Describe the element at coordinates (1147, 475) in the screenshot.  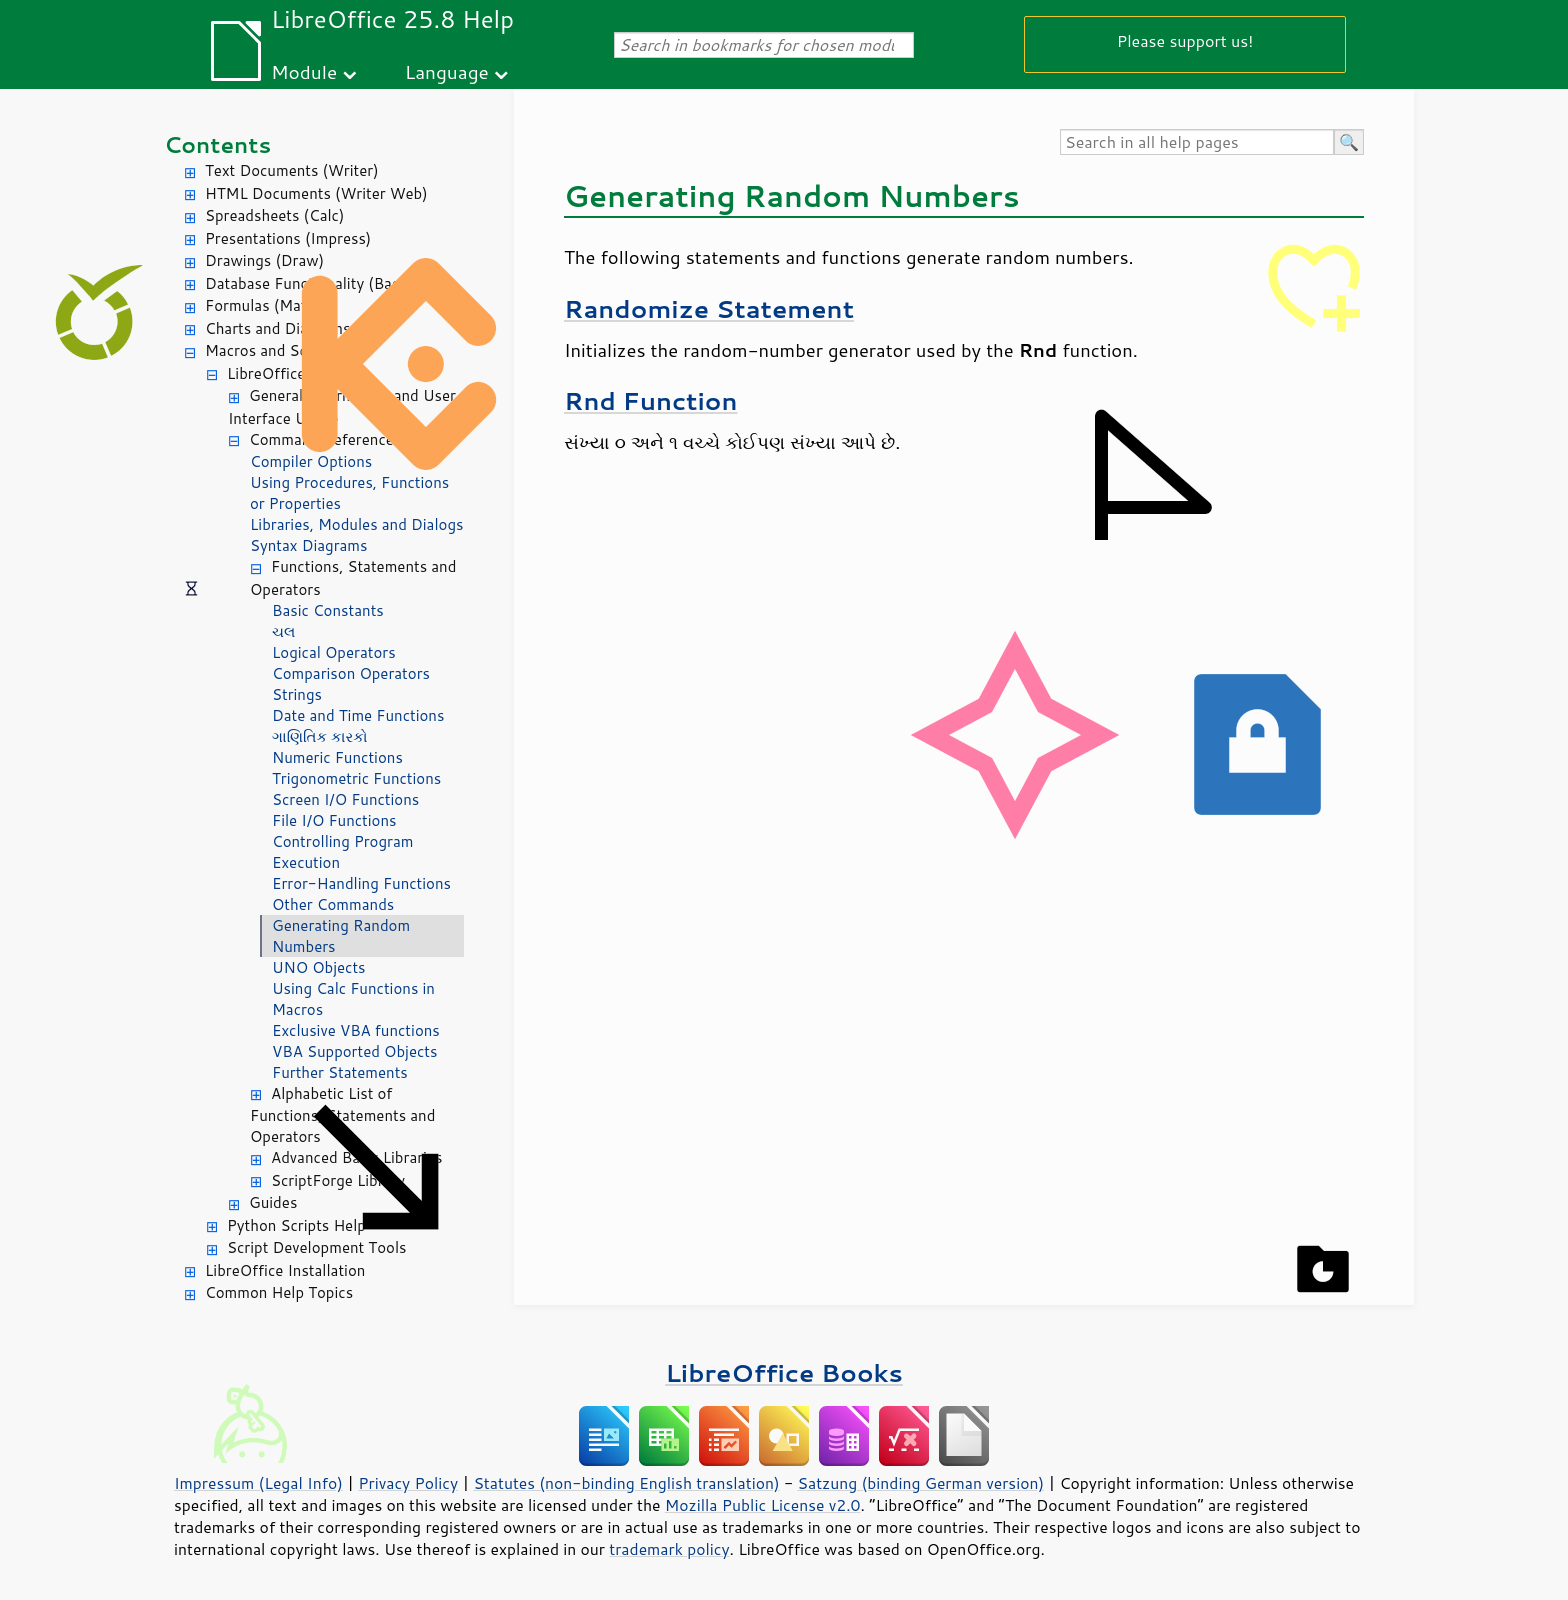
I see `flag an item for review or attention` at that location.